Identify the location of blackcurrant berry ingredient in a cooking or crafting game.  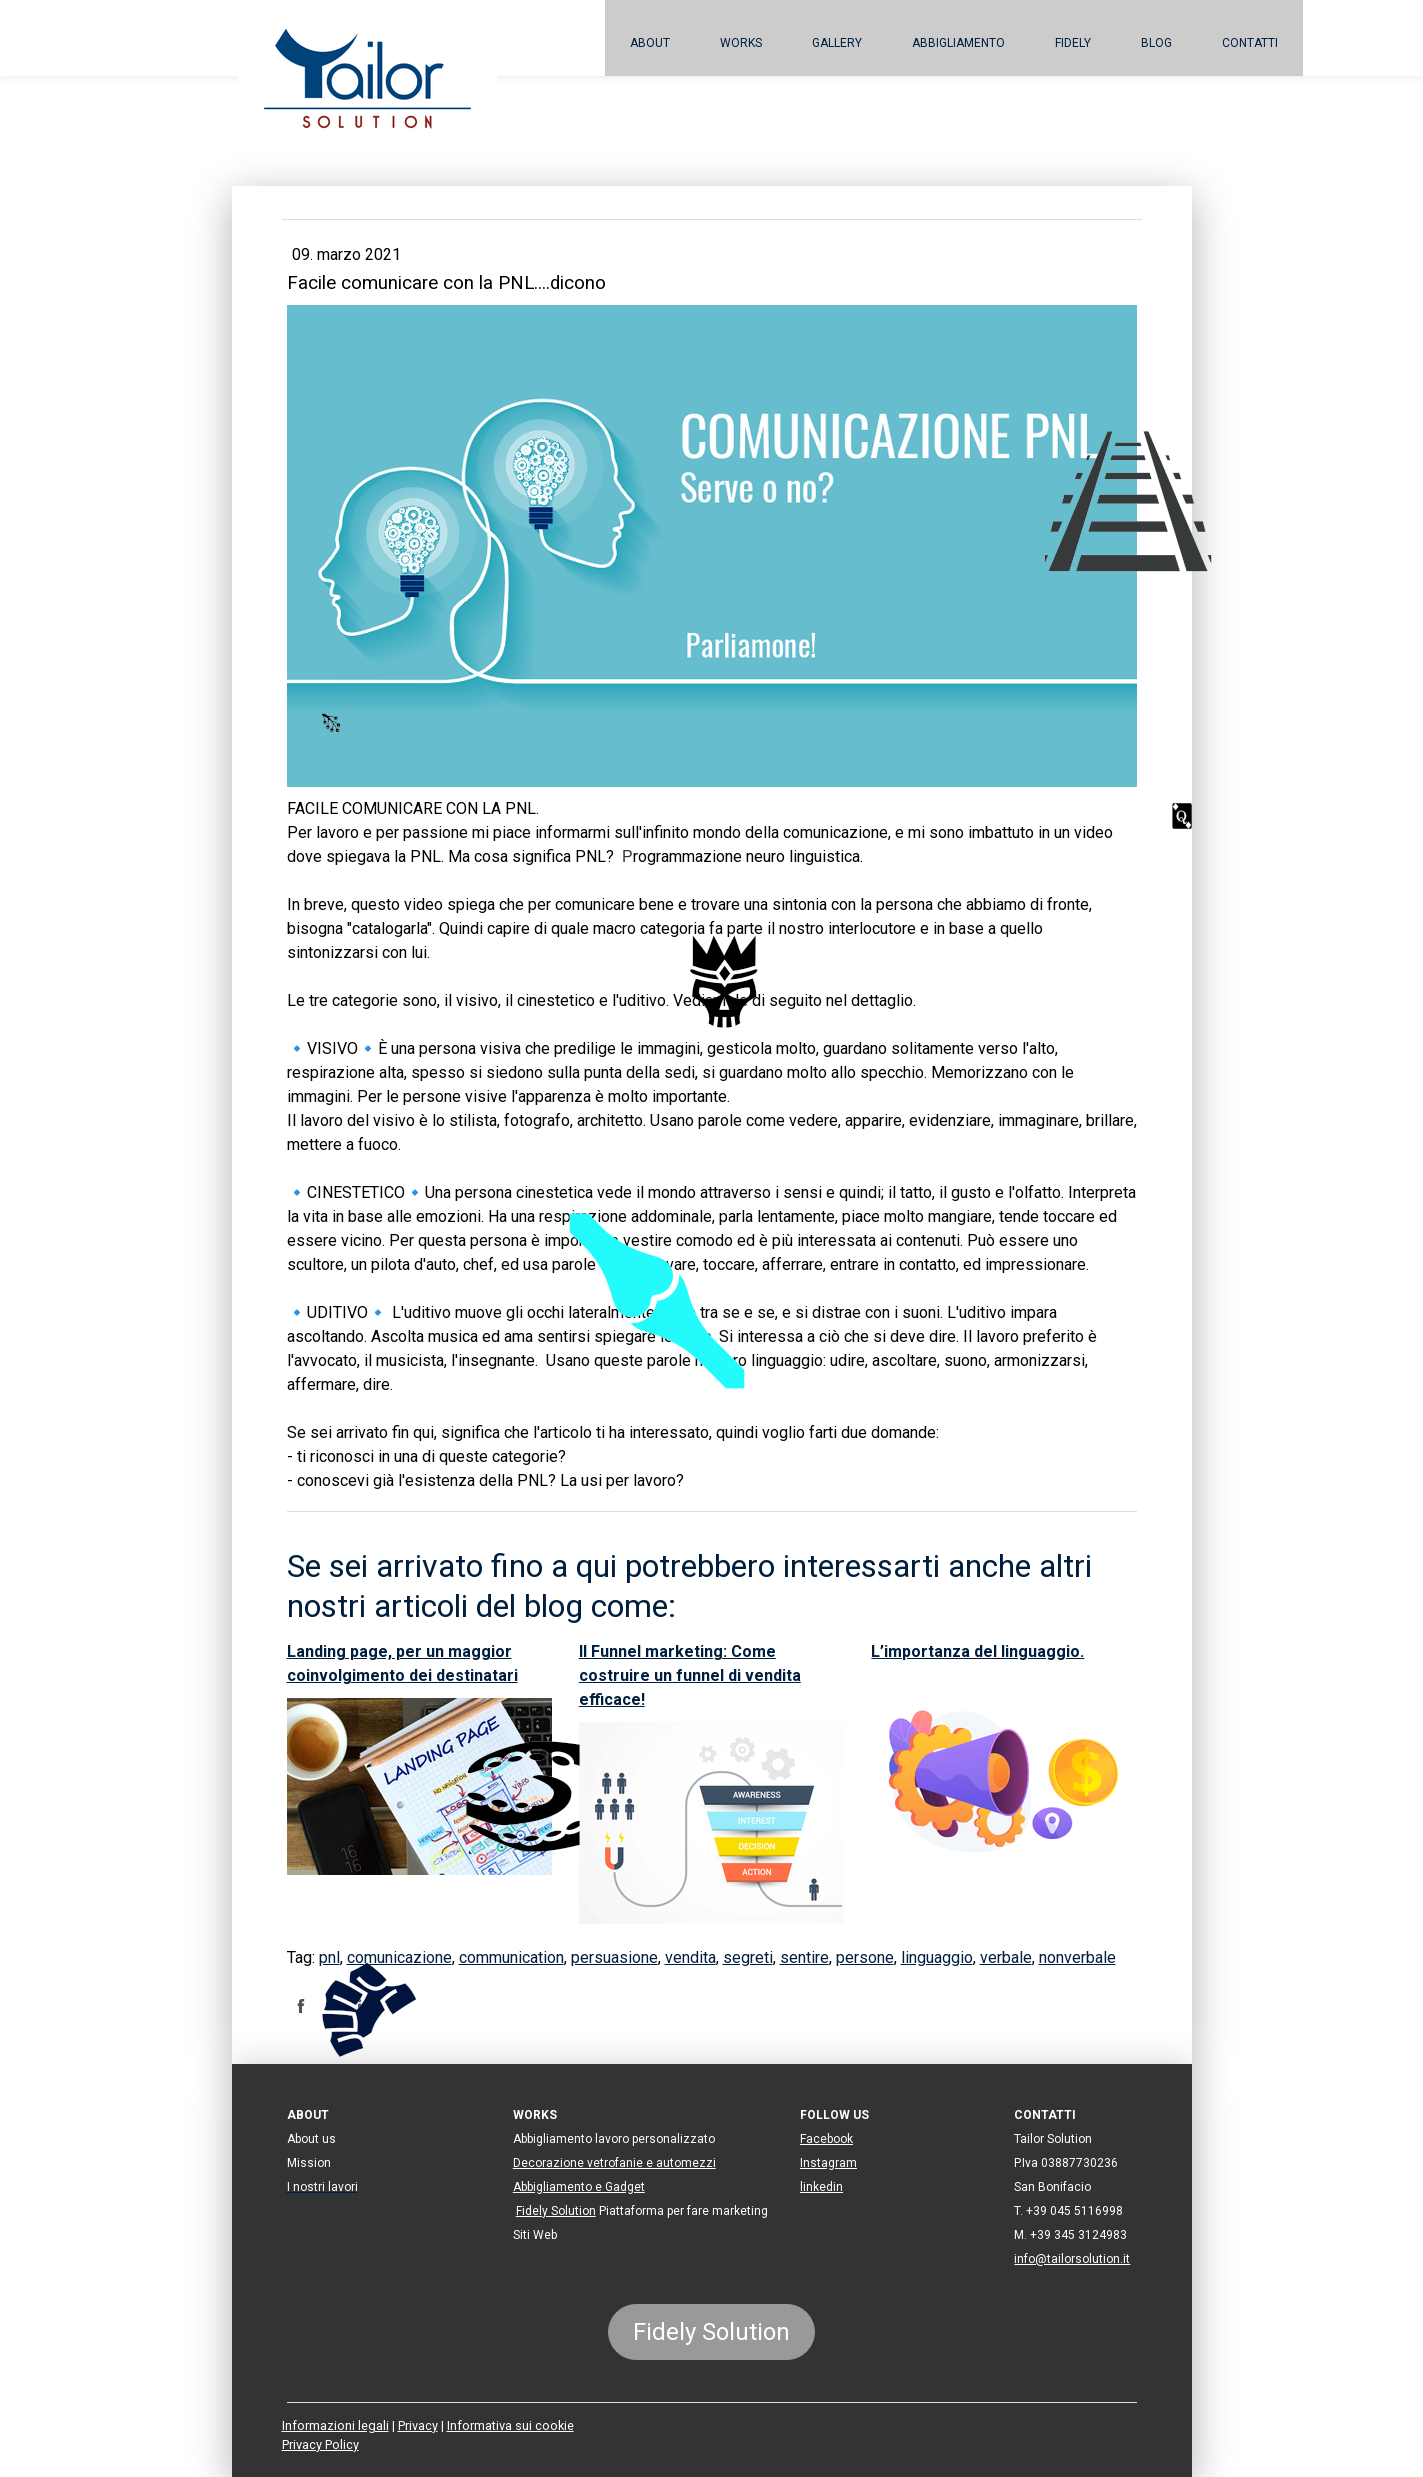
(331, 723).